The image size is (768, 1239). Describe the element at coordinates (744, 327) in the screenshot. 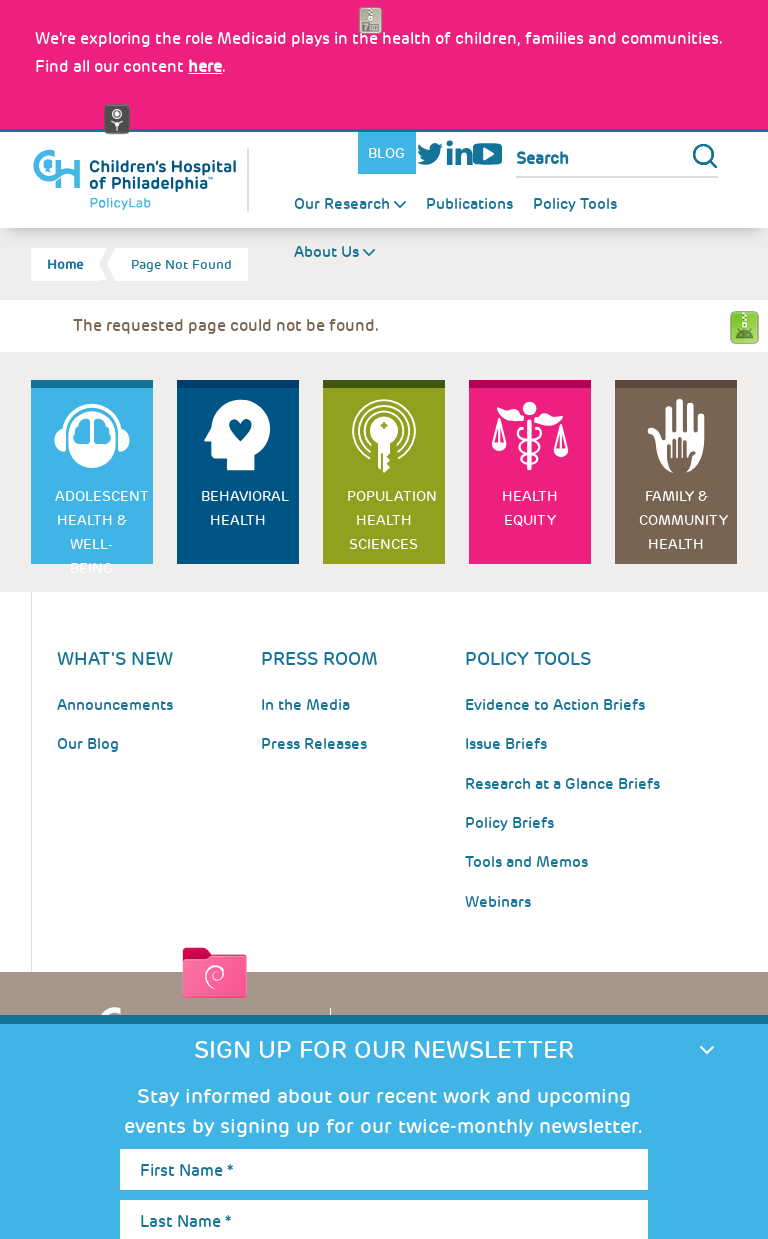

I see `an android application package file` at that location.